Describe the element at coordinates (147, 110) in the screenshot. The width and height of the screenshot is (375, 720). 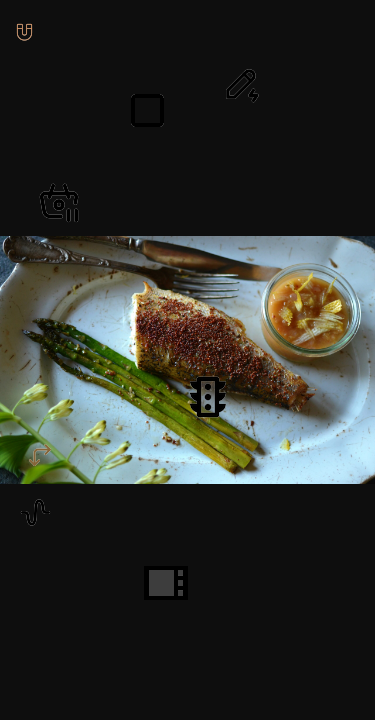
I see `crop image to square dimensions` at that location.